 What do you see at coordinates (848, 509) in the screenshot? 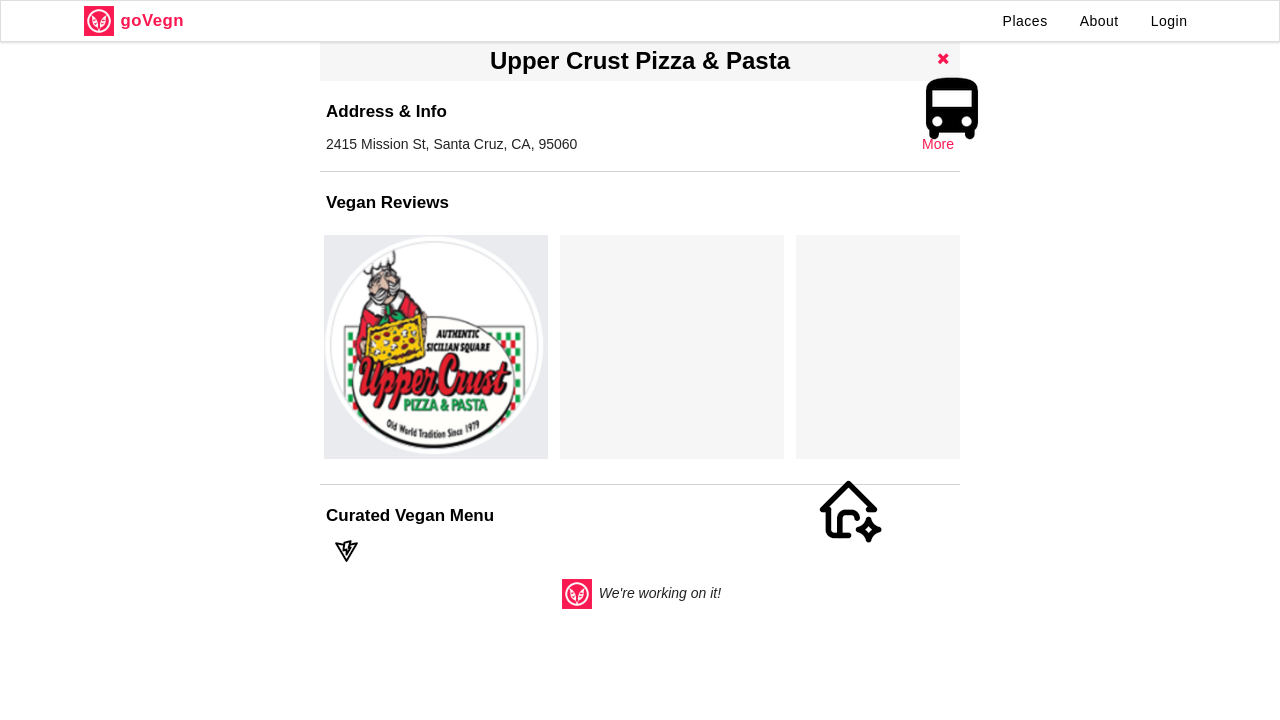
I see `access smart home features` at bounding box center [848, 509].